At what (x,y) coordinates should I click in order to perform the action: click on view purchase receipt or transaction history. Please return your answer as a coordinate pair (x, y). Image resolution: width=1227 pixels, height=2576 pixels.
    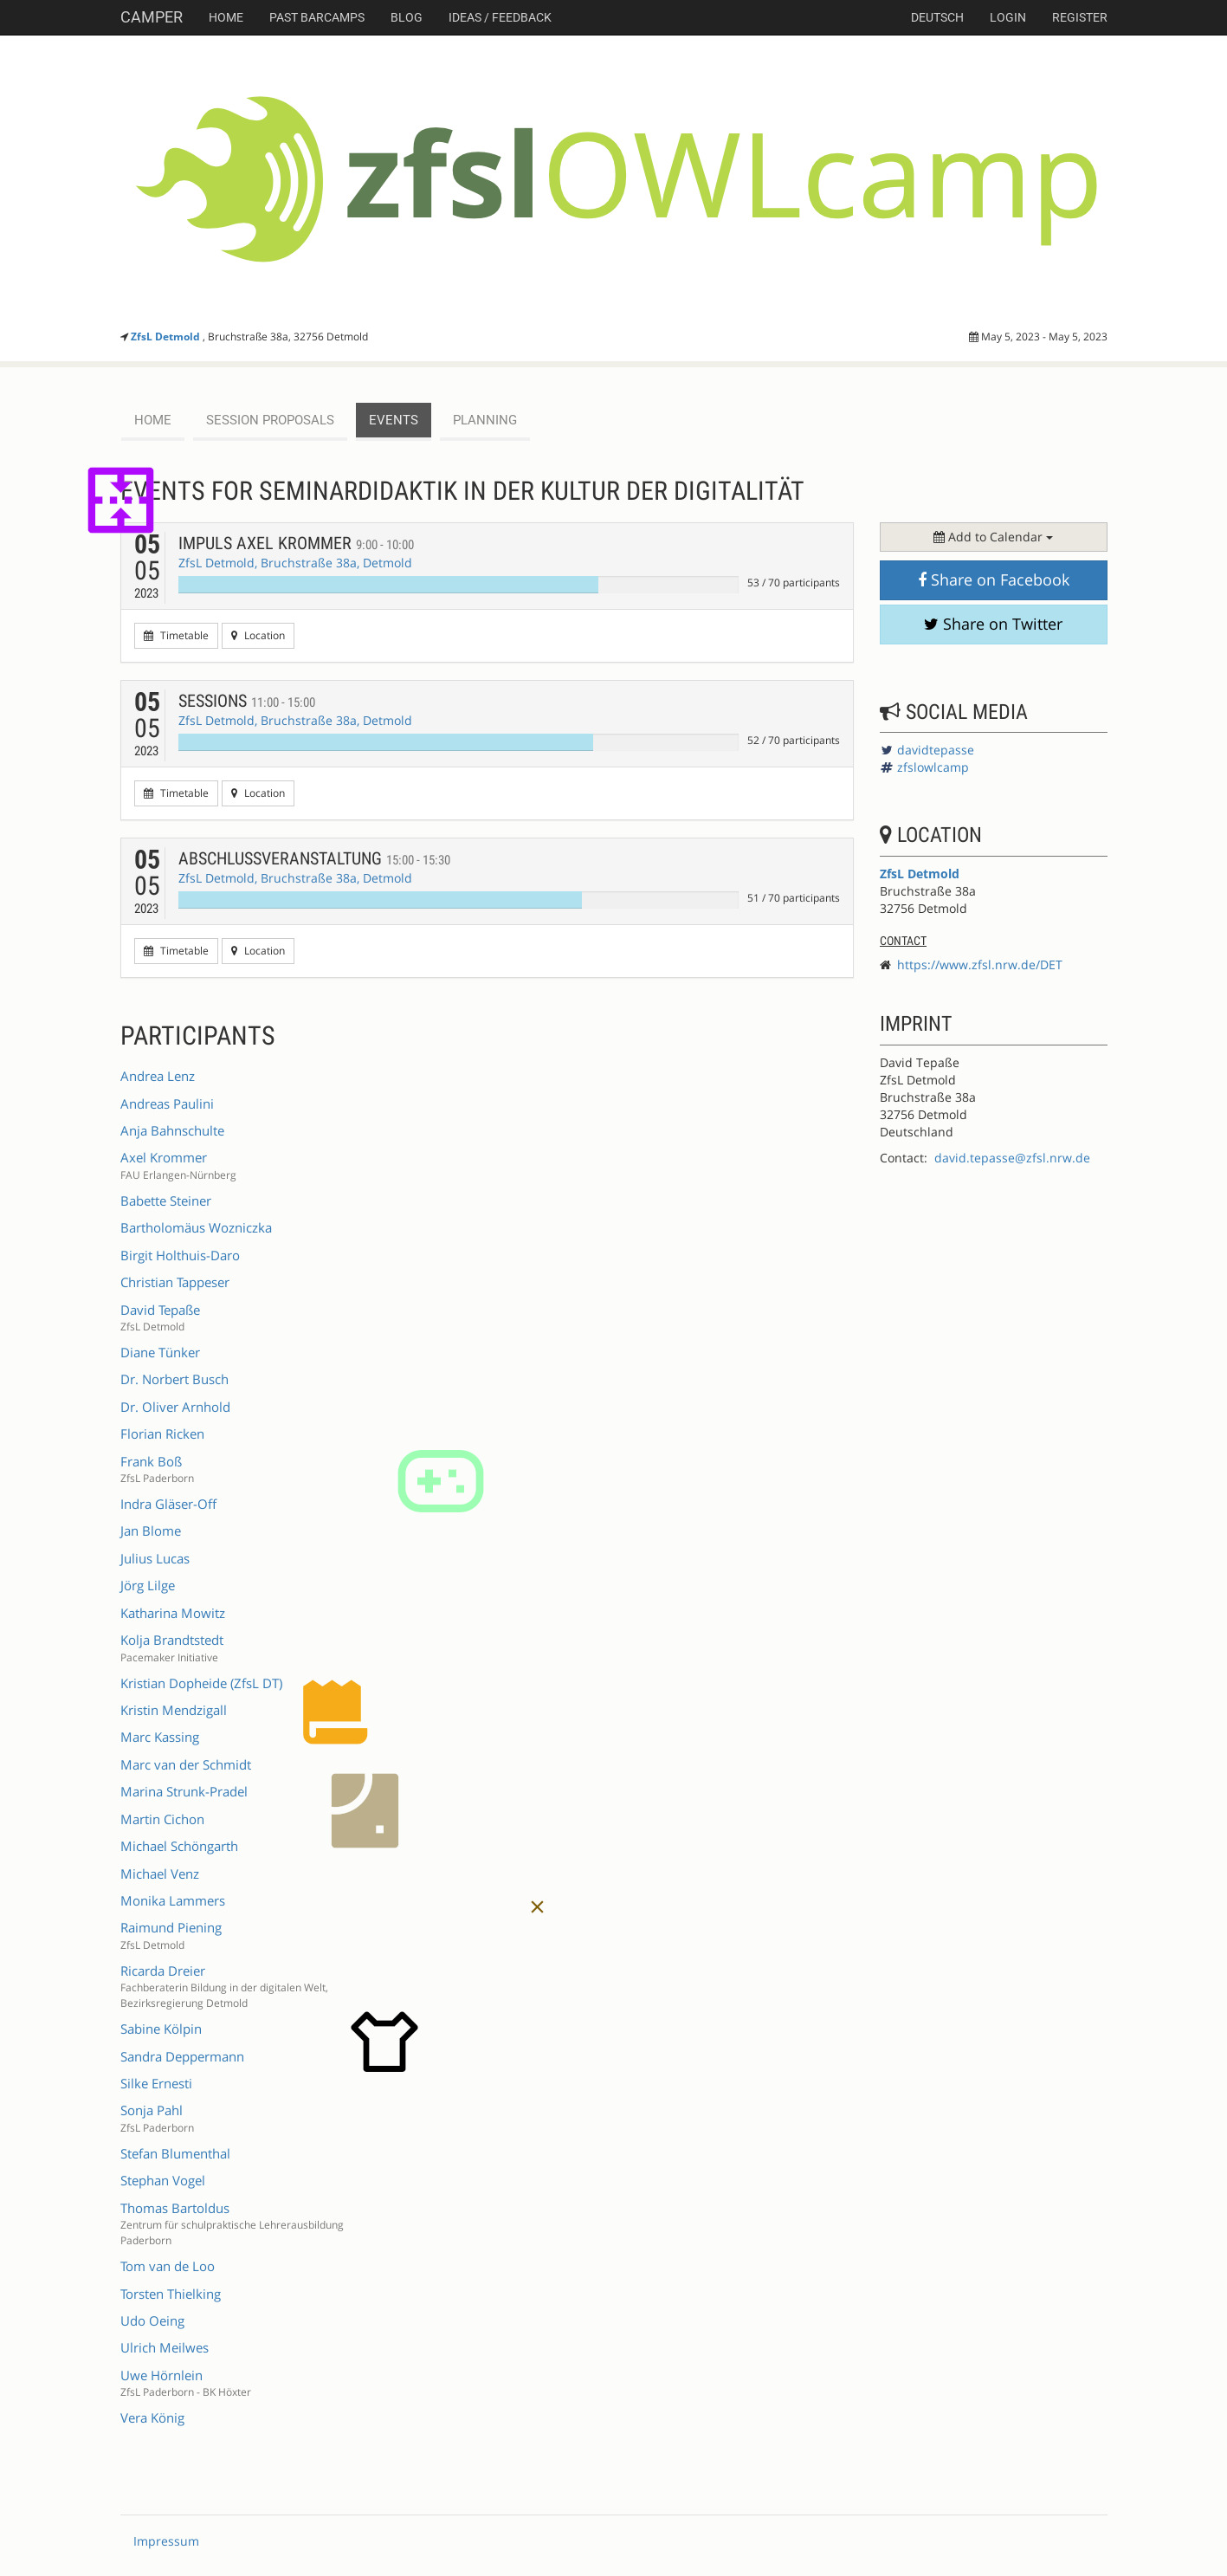
    Looking at the image, I should click on (332, 1712).